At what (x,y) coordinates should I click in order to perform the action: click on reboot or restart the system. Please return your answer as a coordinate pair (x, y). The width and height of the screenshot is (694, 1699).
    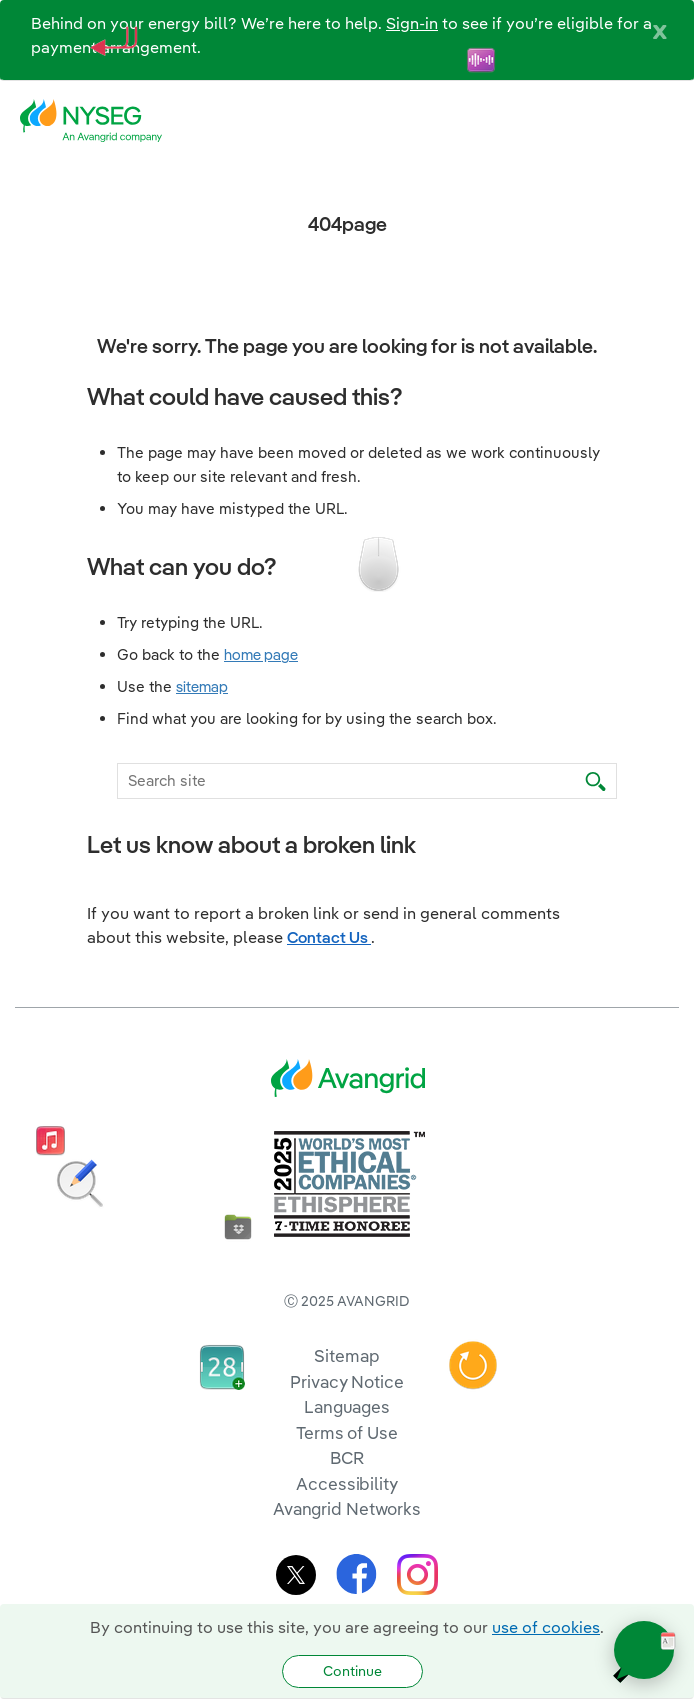
    Looking at the image, I should click on (473, 1365).